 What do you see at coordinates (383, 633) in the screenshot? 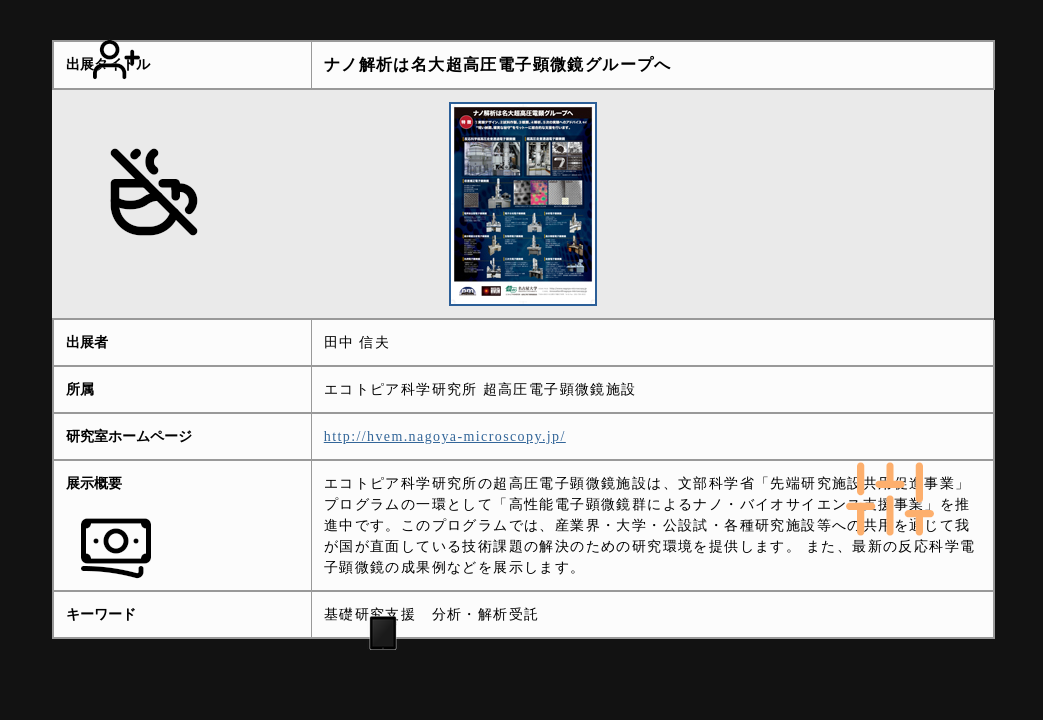
I see `iPad device icon` at bounding box center [383, 633].